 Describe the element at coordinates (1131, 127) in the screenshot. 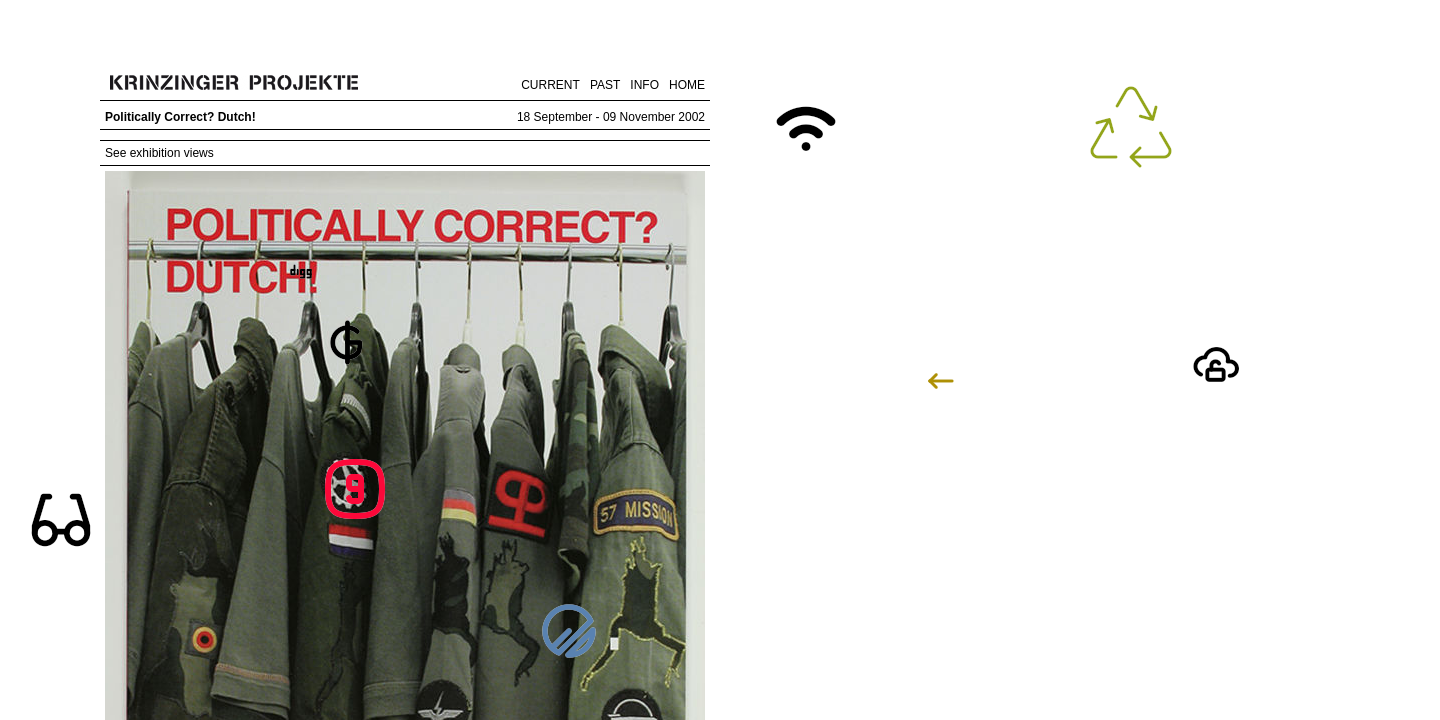

I see `recycle or move item to trash` at that location.